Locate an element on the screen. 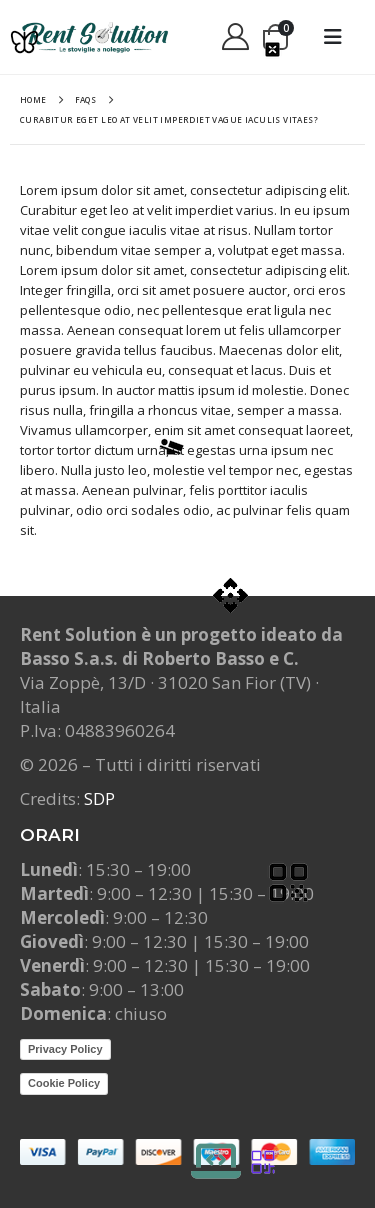 Image resolution: width=375 pixels, height=1208 pixels. access API settings or configuration is located at coordinates (230, 595).